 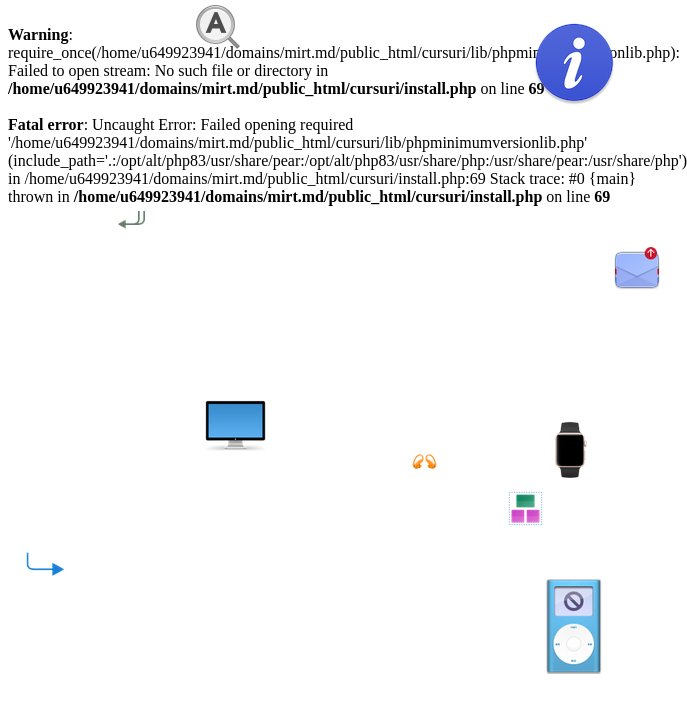 What do you see at coordinates (574, 62) in the screenshot?
I see `view more information about this item` at bounding box center [574, 62].